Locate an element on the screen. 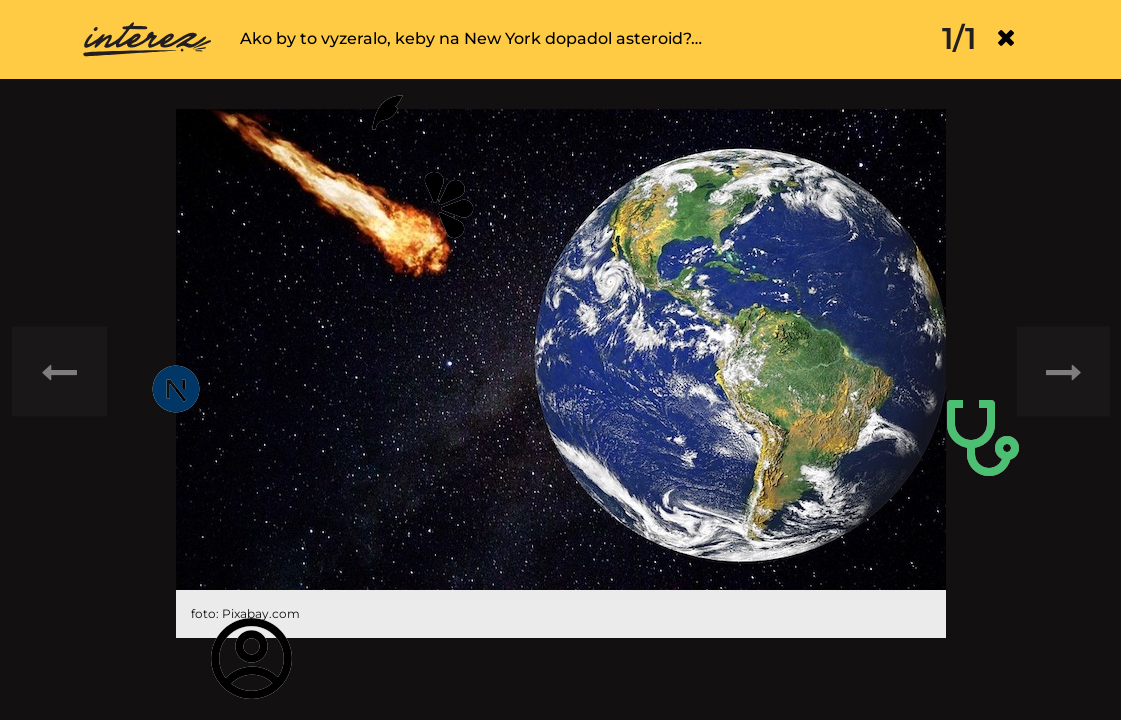  Next.js framework logo is located at coordinates (176, 389).